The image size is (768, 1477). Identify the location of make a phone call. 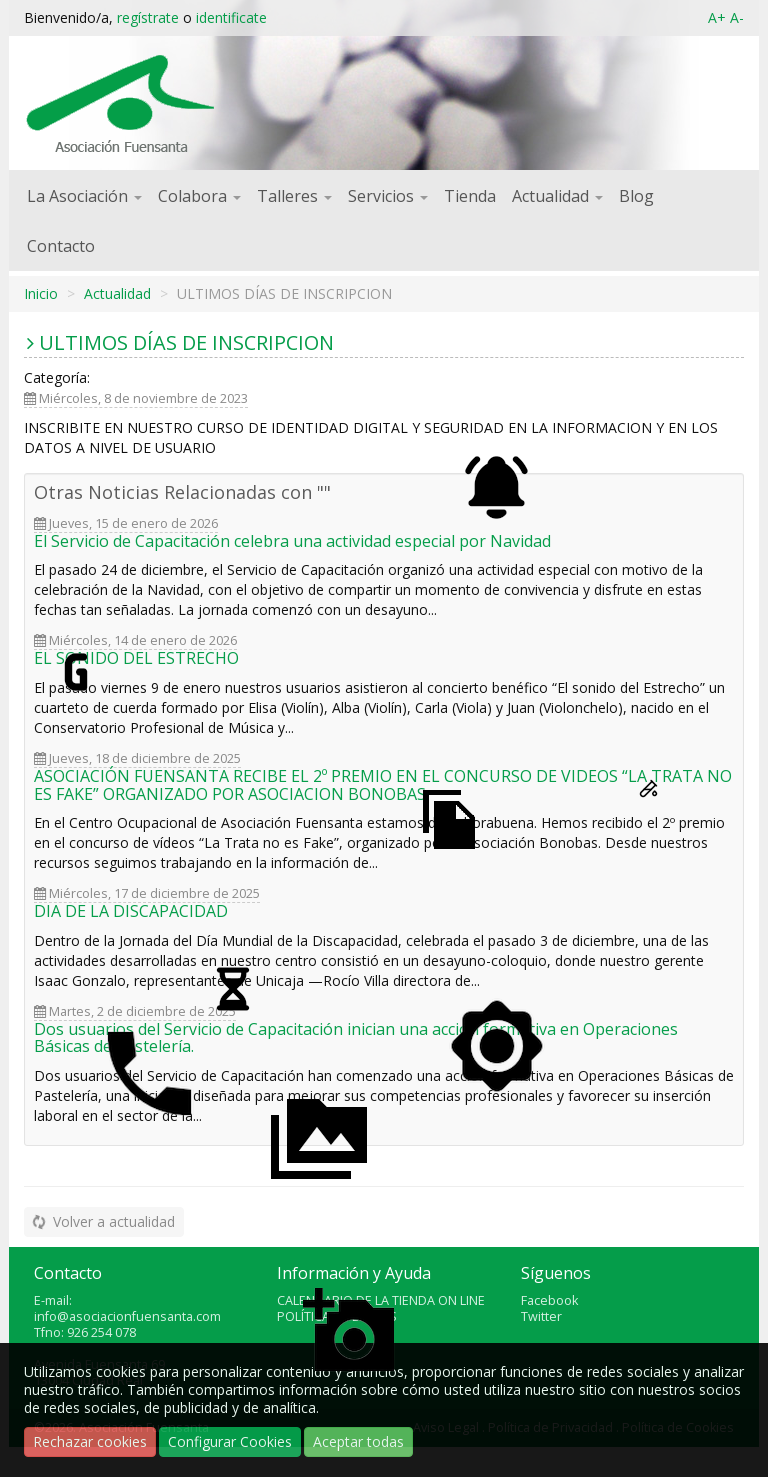
(149, 1073).